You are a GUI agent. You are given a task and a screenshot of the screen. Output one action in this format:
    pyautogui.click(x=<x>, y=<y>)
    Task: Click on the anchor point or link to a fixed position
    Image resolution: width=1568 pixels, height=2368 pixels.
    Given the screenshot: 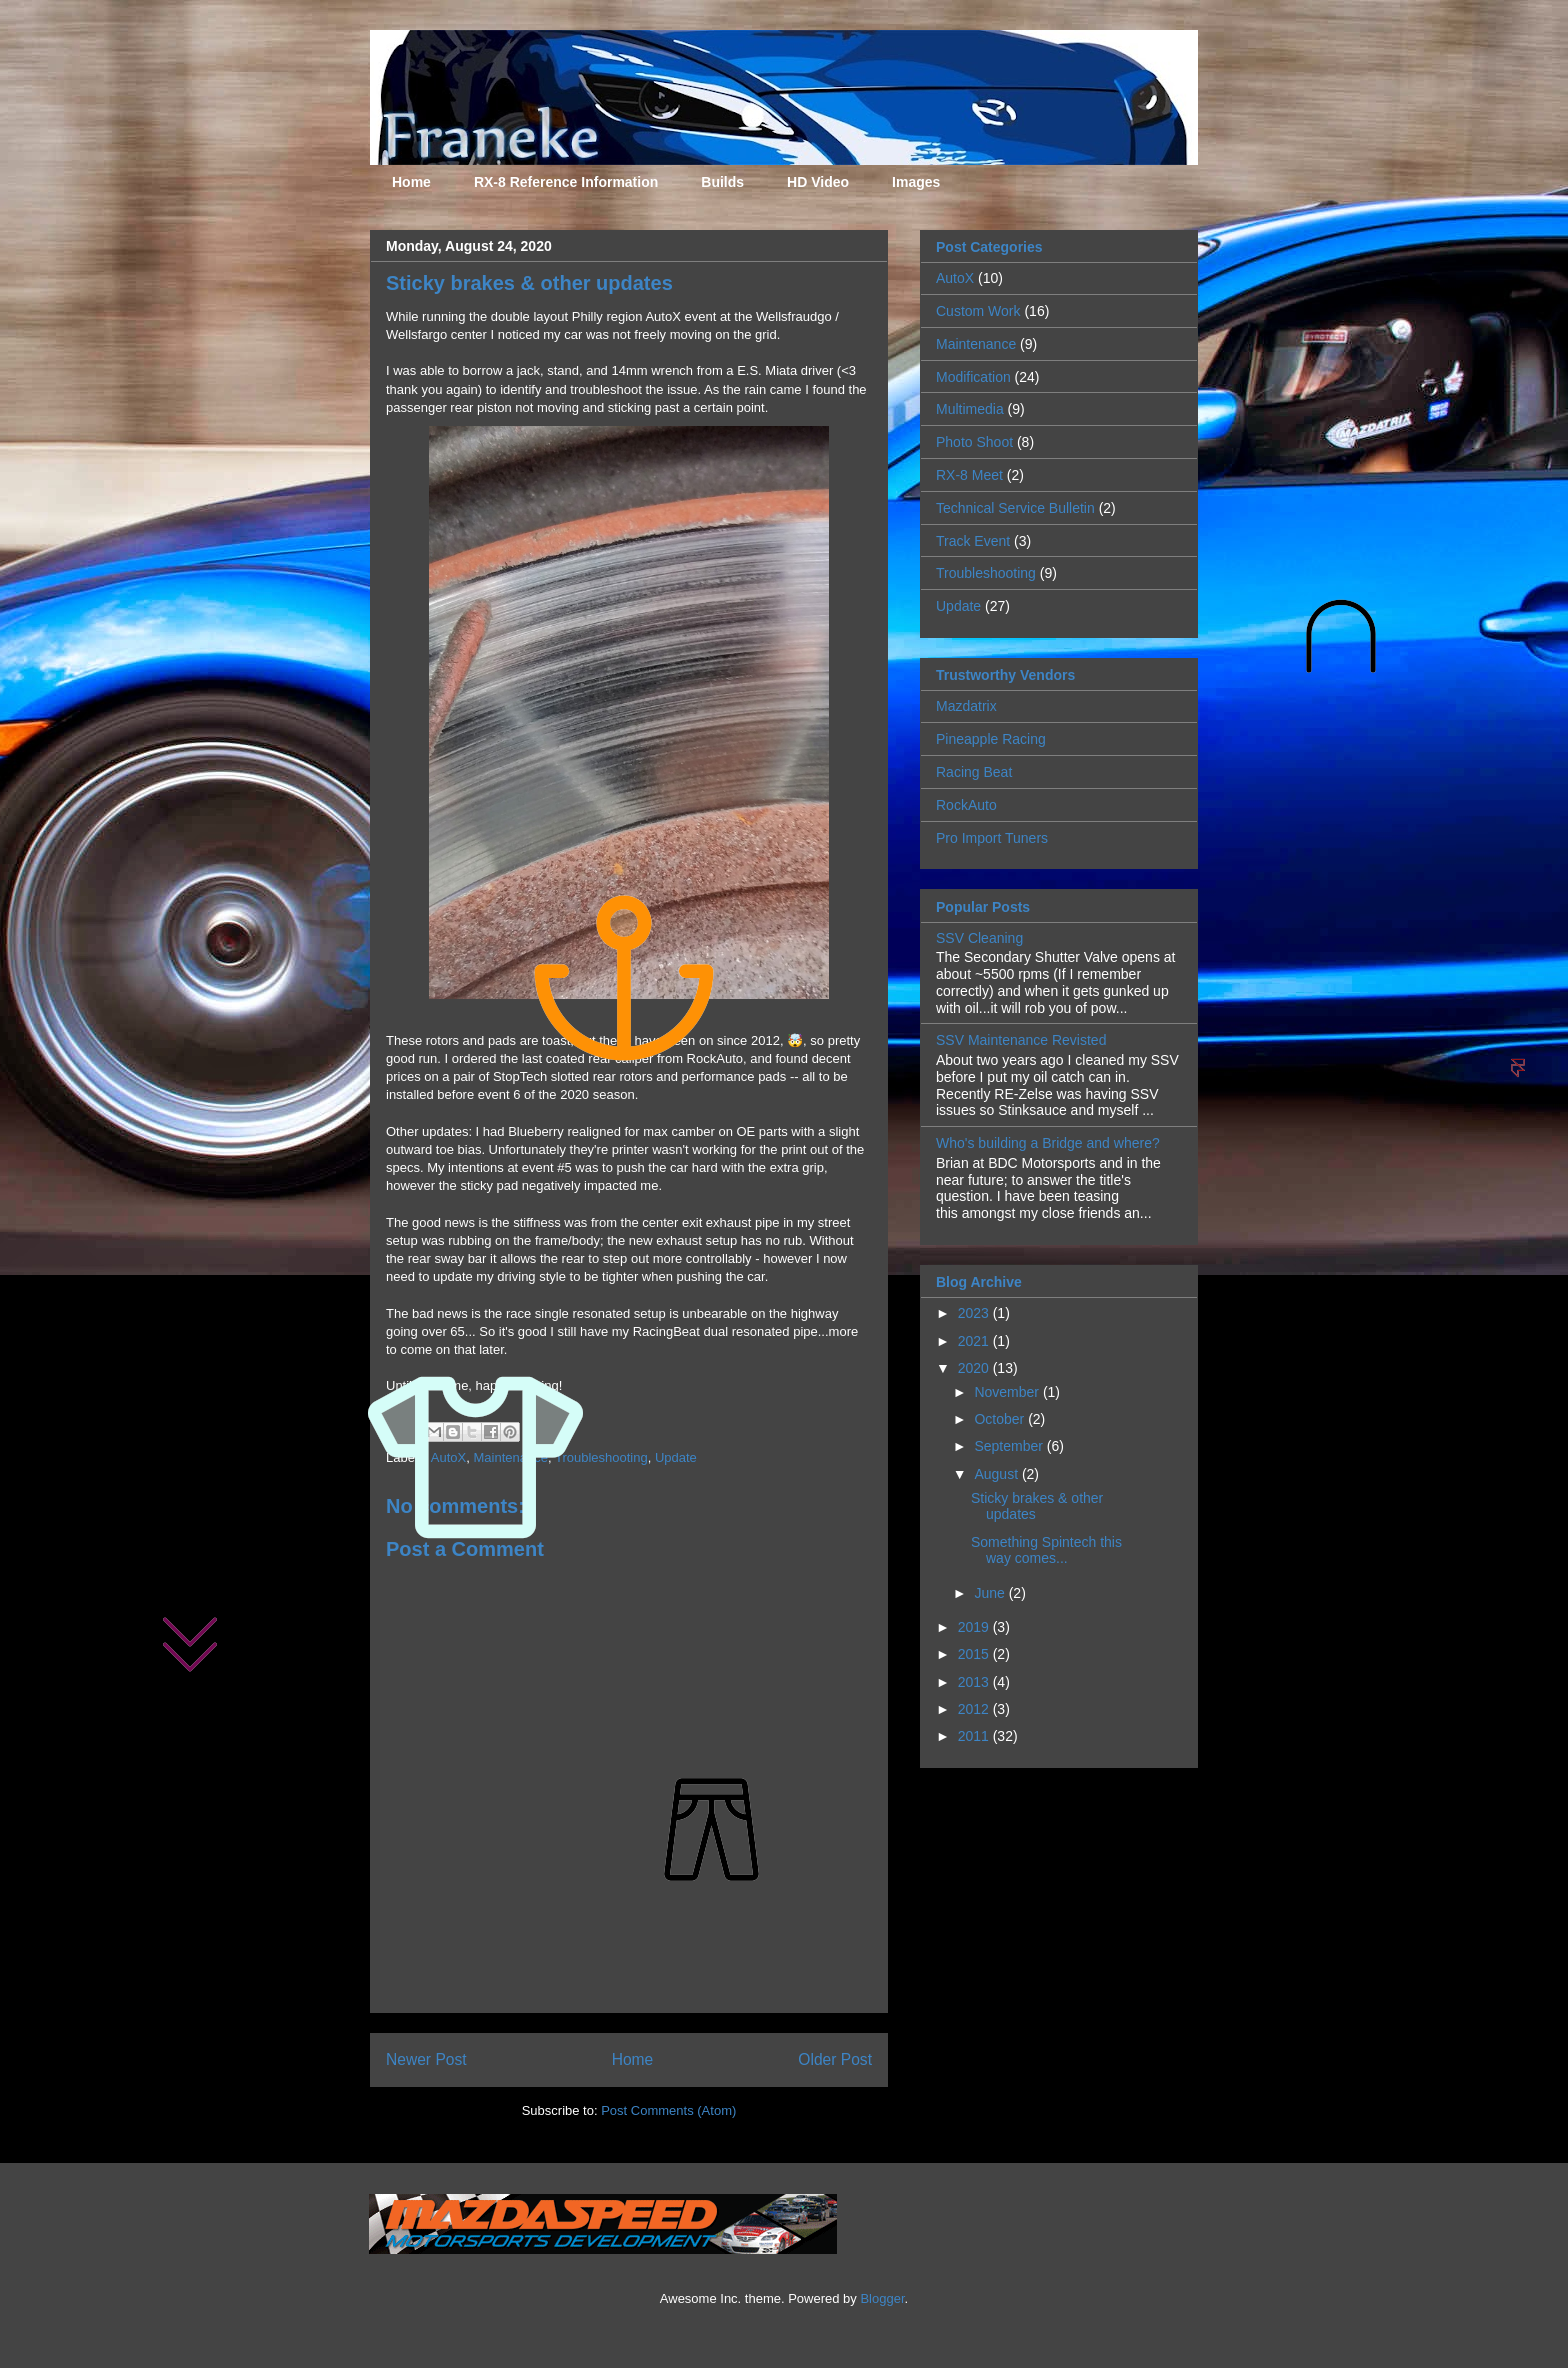 What is the action you would take?
    pyautogui.click(x=624, y=978)
    